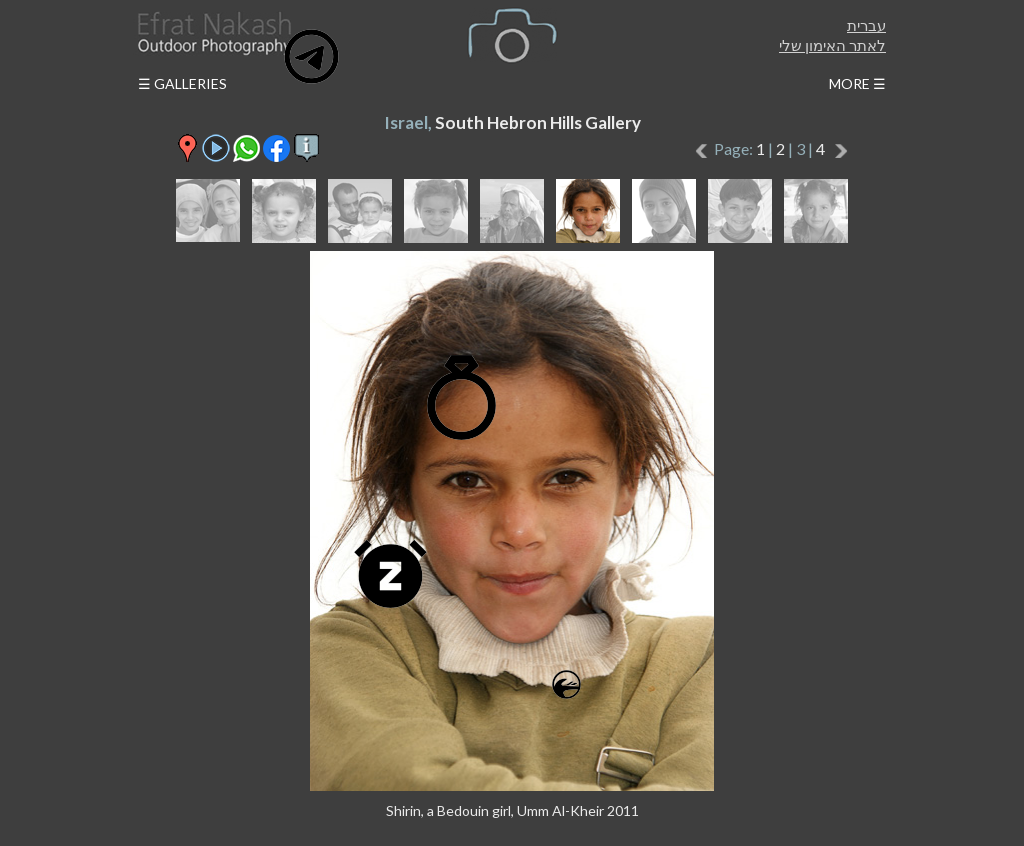 Image resolution: width=1024 pixels, height=846 pixels. What do you see at coordinates (390, 572) in the screenshot?
I see `snooze an active alarm` at bounding box center [390, 572].